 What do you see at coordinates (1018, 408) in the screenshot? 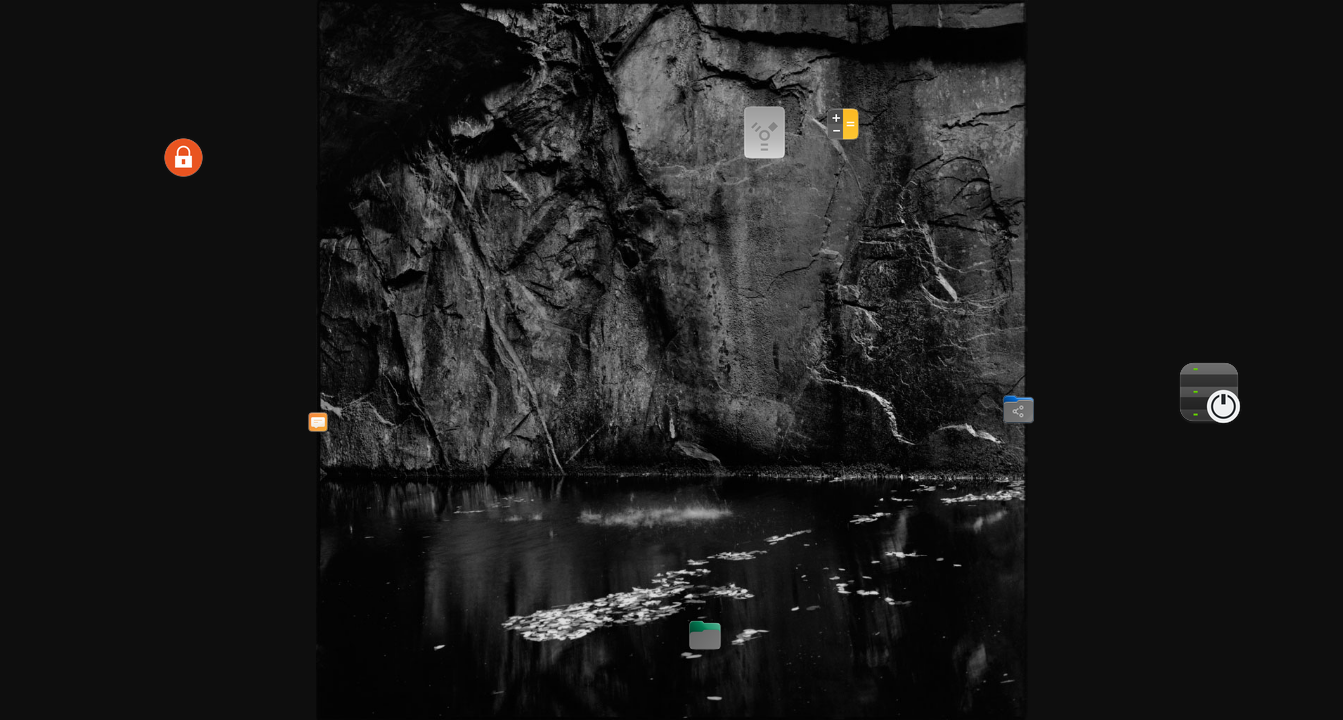
I see `open your public shared folder` at bounding box center [1018, 408].